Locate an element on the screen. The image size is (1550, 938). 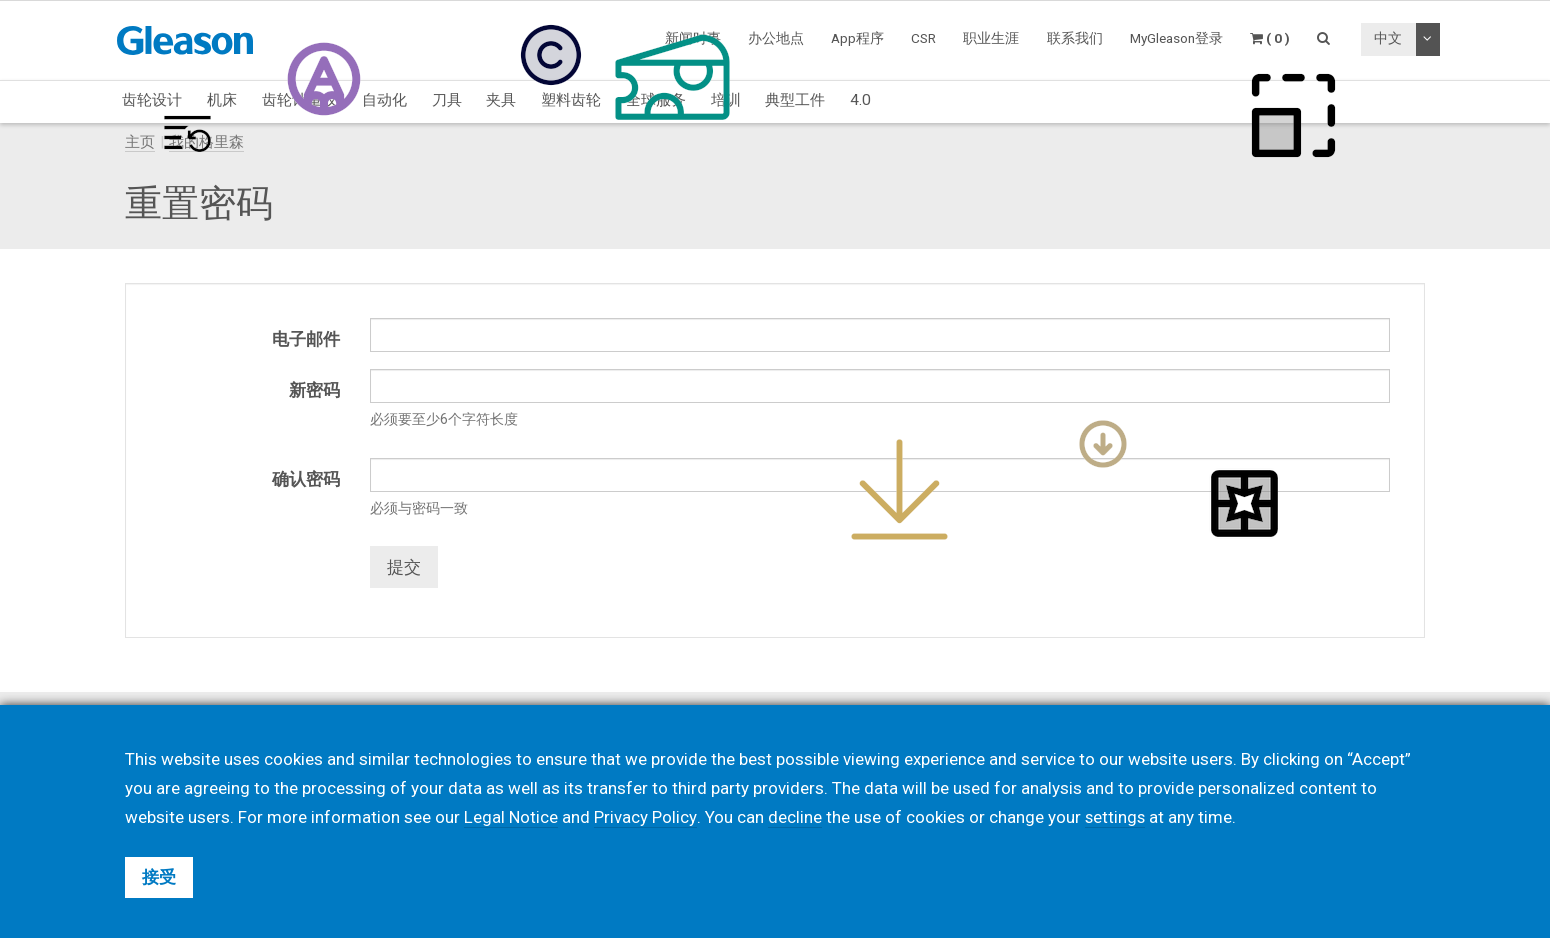
download a file is located at coordinates (899, 491).